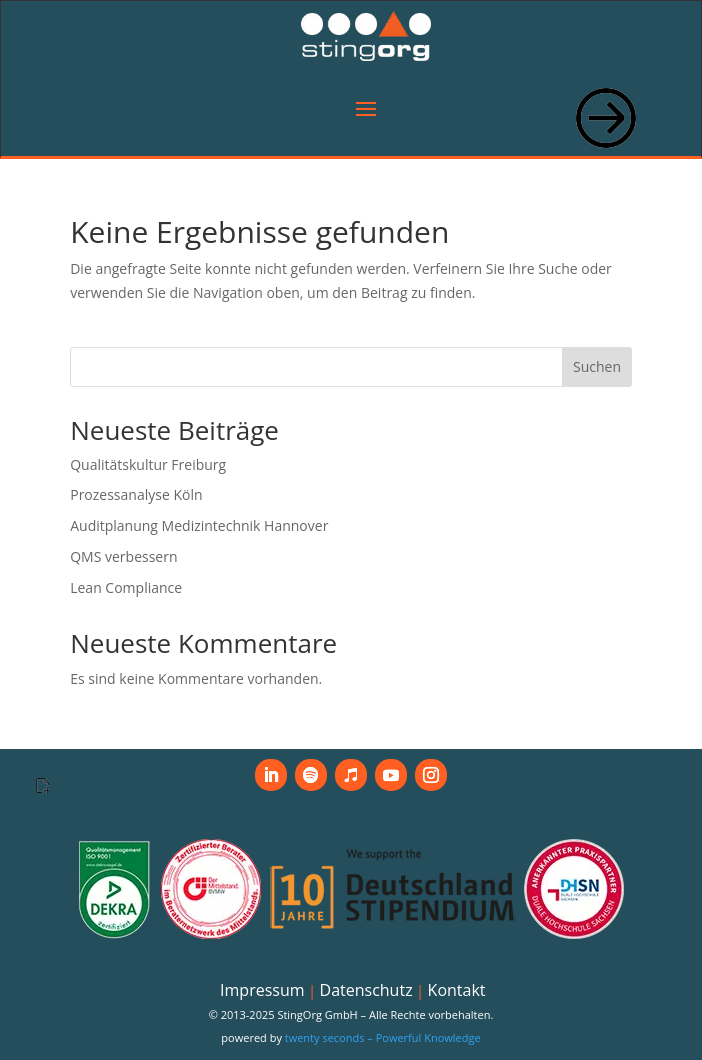 Image resolution: width=702 pixels, height=1060 pixels. Describe the element at coordinates (42, 785) in the screenshot. I see `create a new file` at that location.